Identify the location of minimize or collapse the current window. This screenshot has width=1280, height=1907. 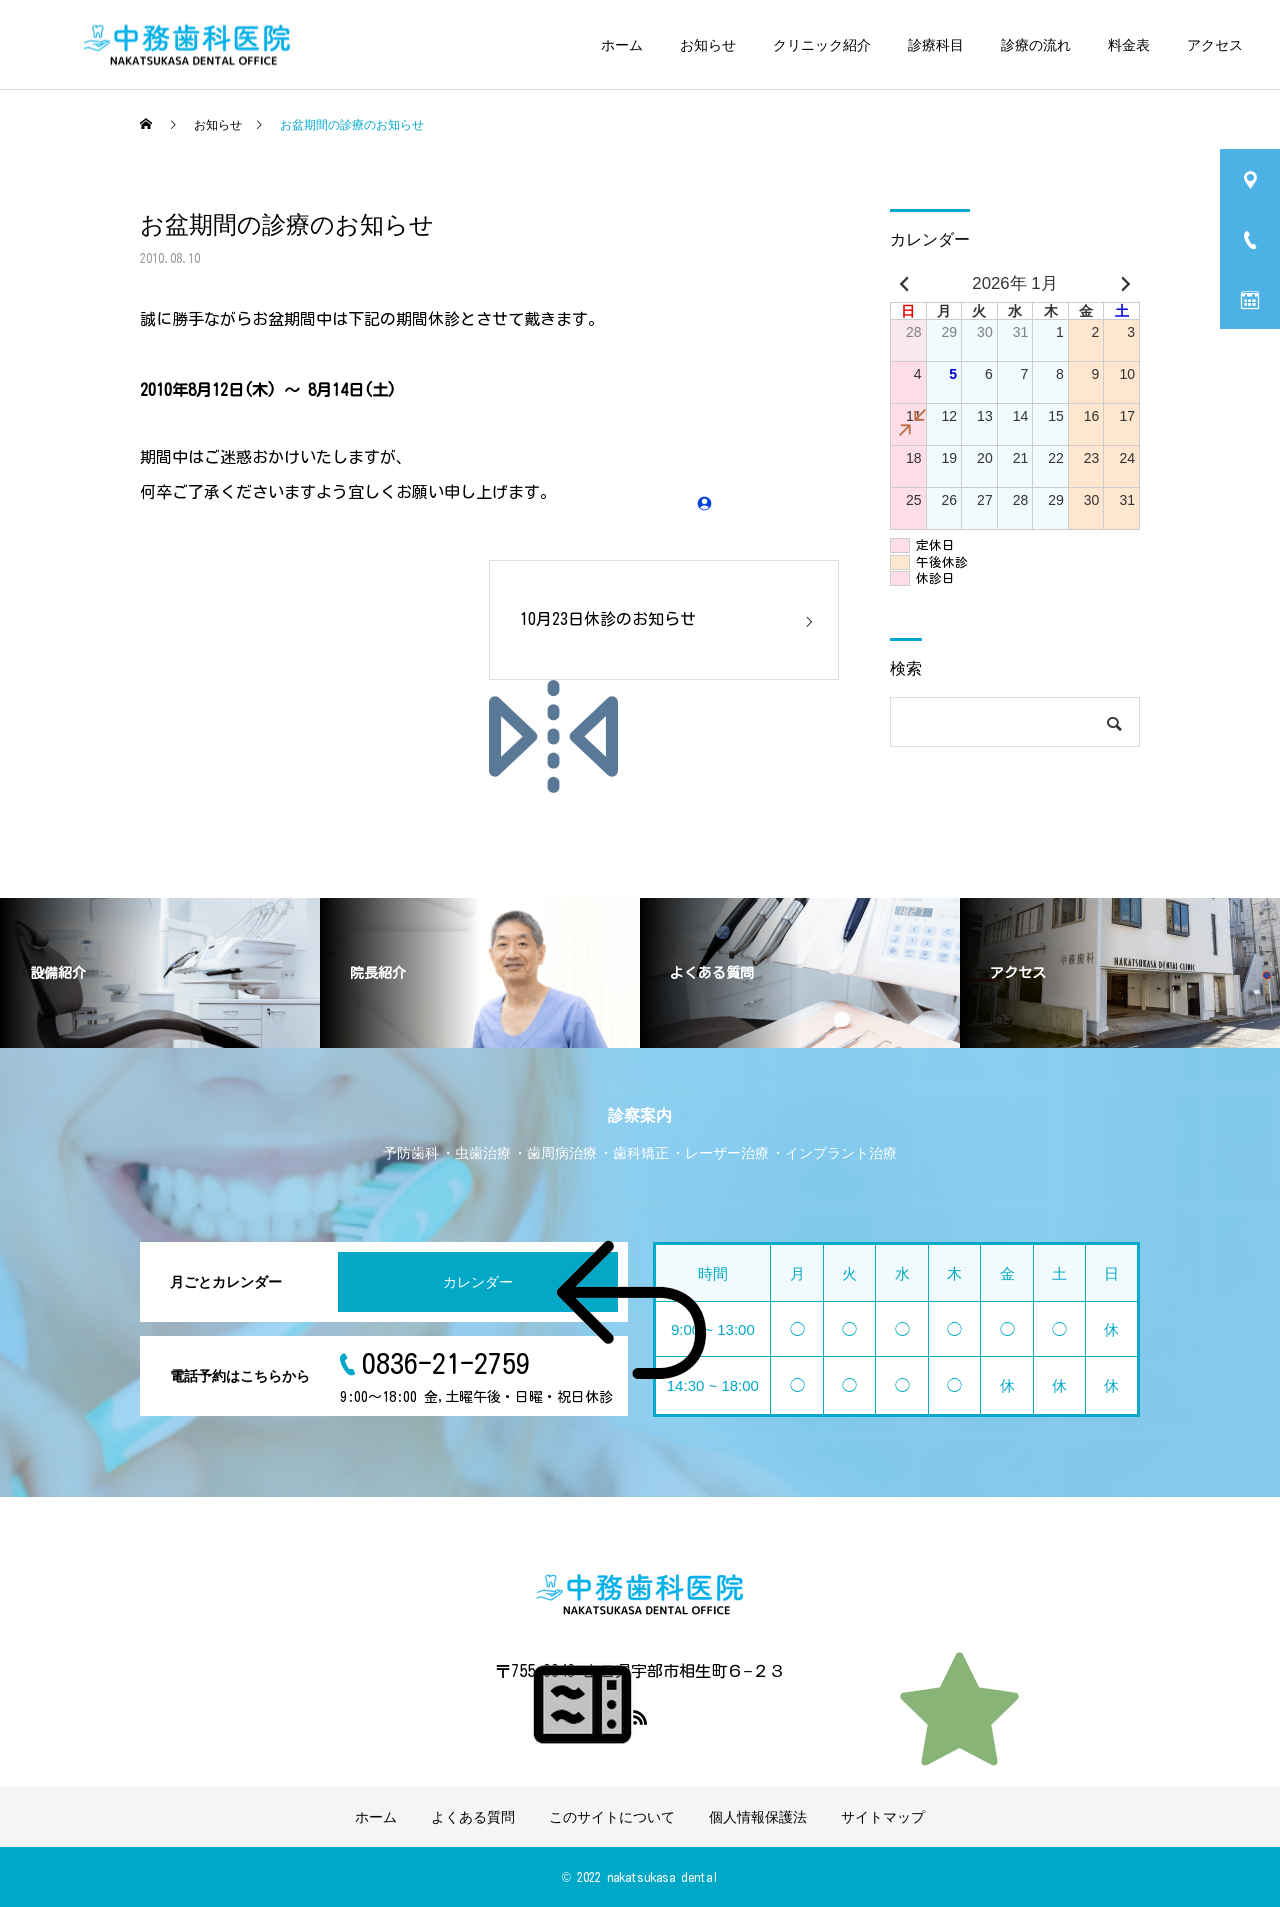
(912, 422).